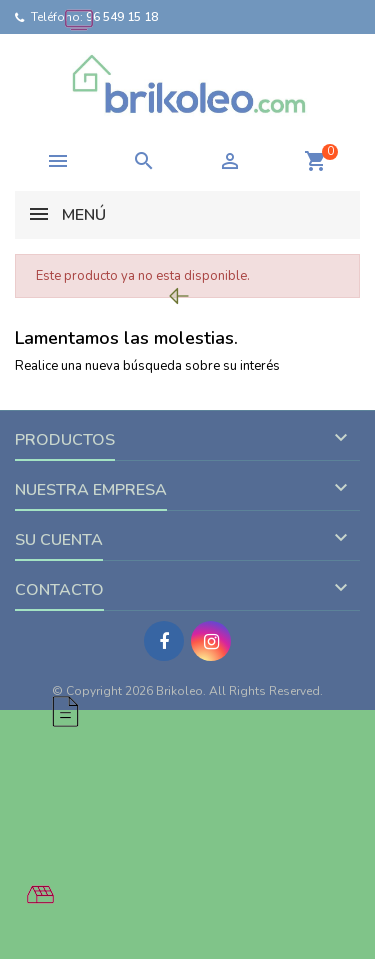 The height and width of the screenshot is (959, 375). What do you see at coordinates (65, 711) in the screenshot?
I see `view document or text file` at bounding box center [65, 711].